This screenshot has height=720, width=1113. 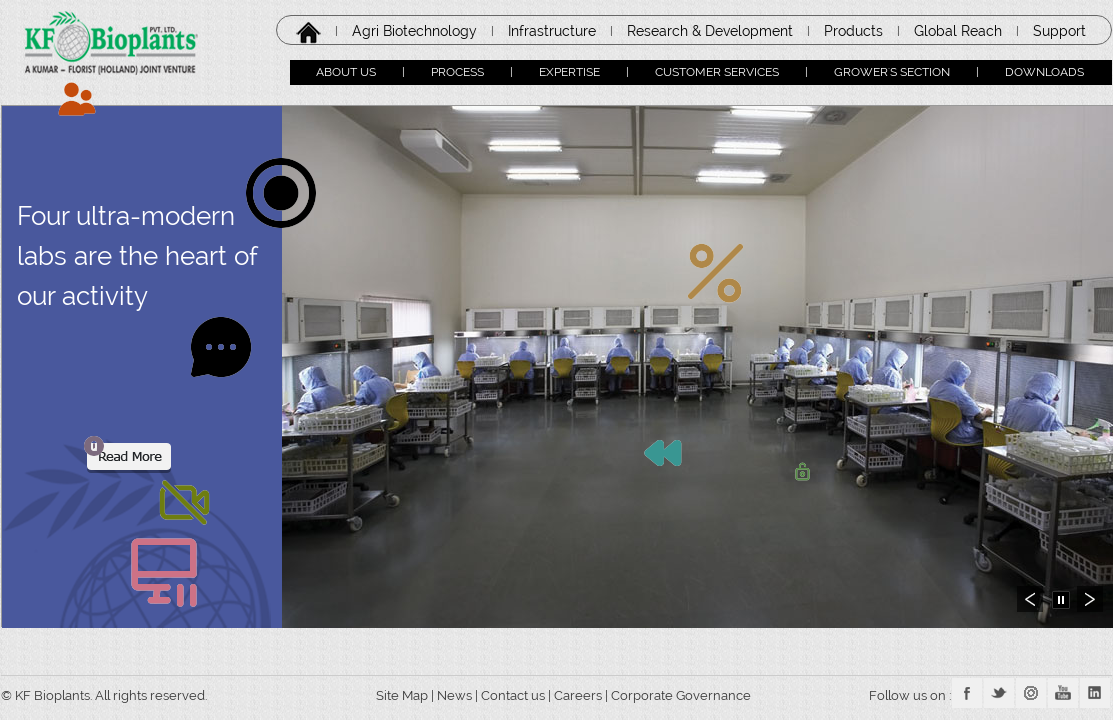 What do you see at coordinates (665, 453) in the screenshot?
I see `rewind or skip backward in media playback` at bounding box center [665, 453].